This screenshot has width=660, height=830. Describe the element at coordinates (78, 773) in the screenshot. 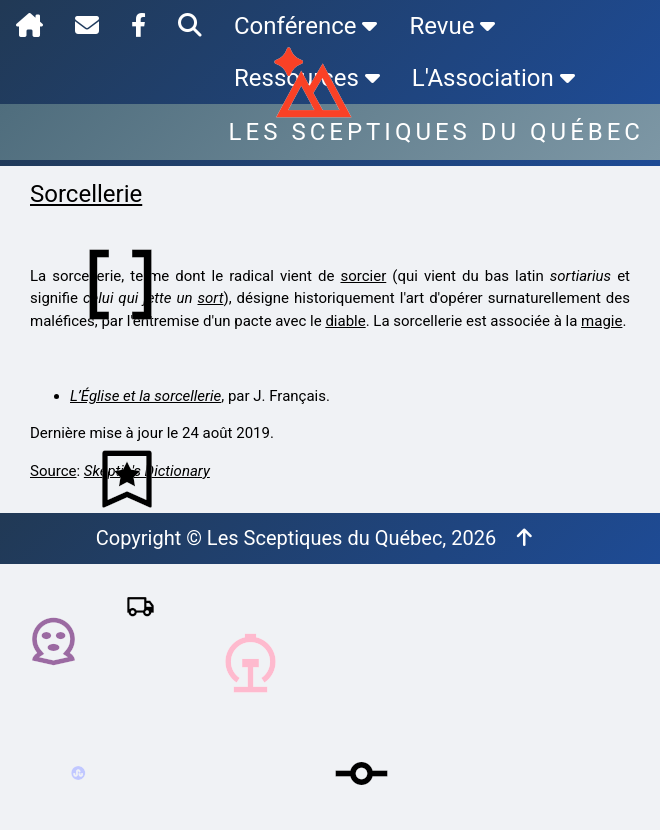

I see `stumbleupon social media logo` at that location.